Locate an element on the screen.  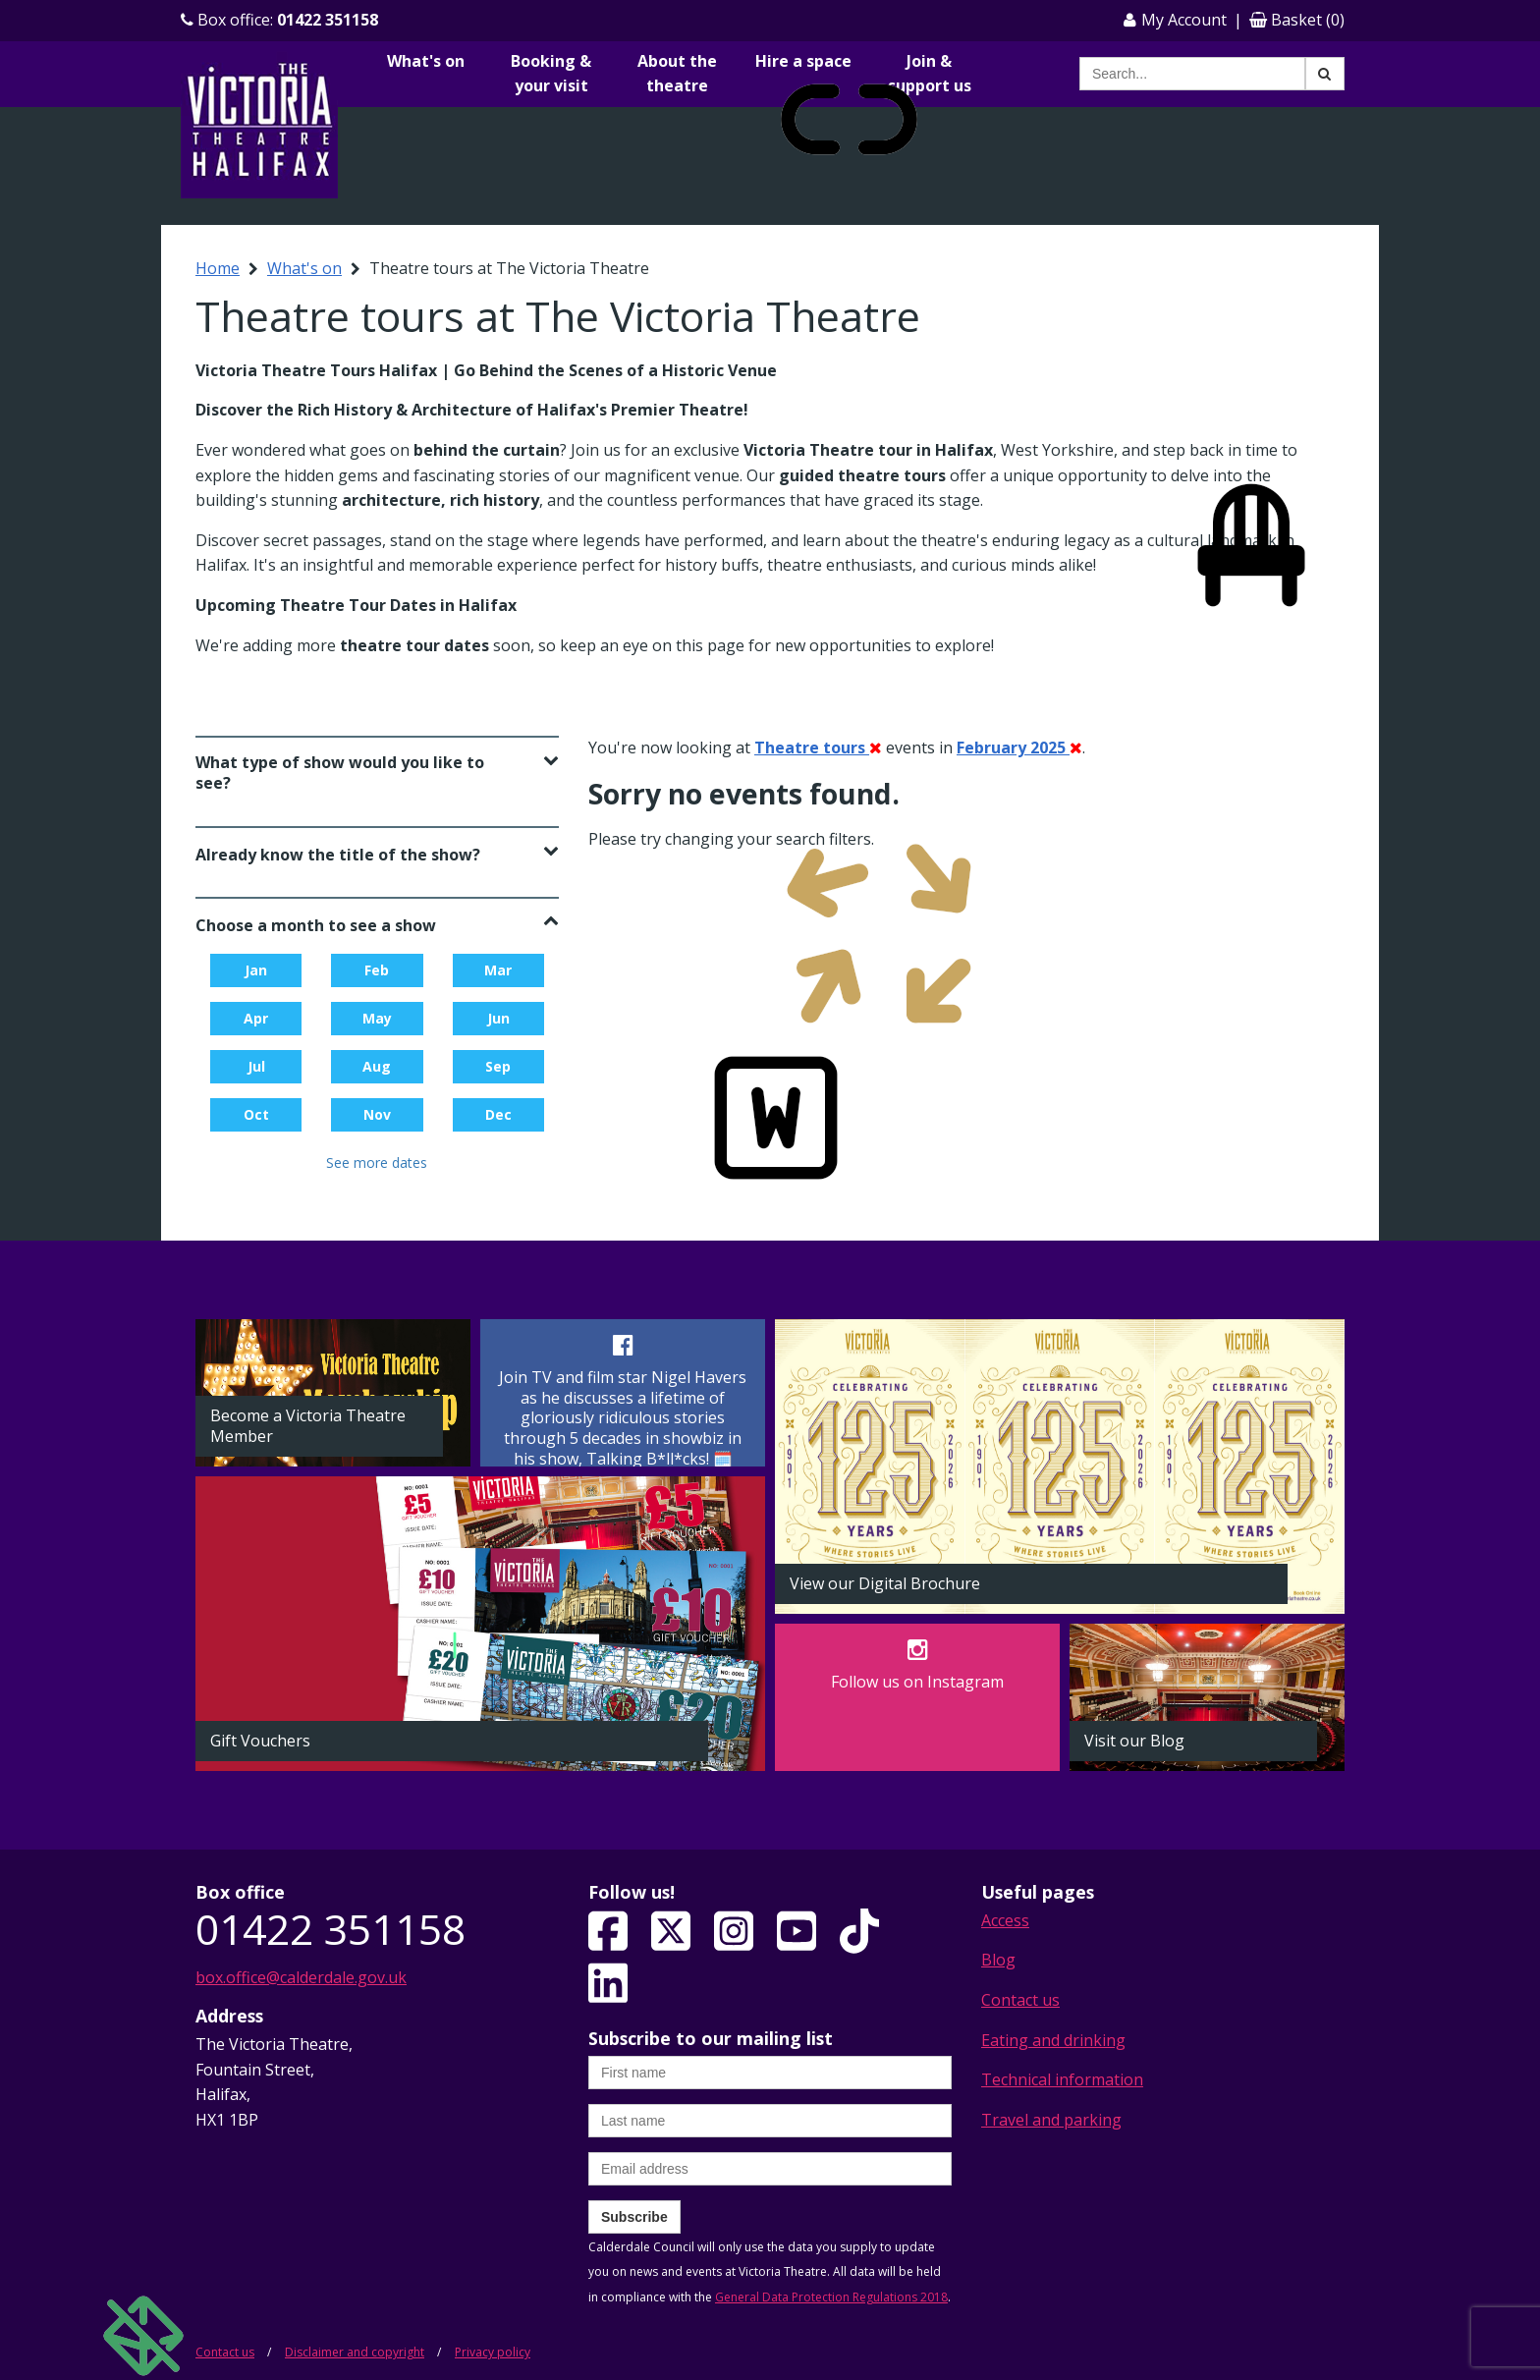
select seating furniture option is located at coordinates (1251, 545).